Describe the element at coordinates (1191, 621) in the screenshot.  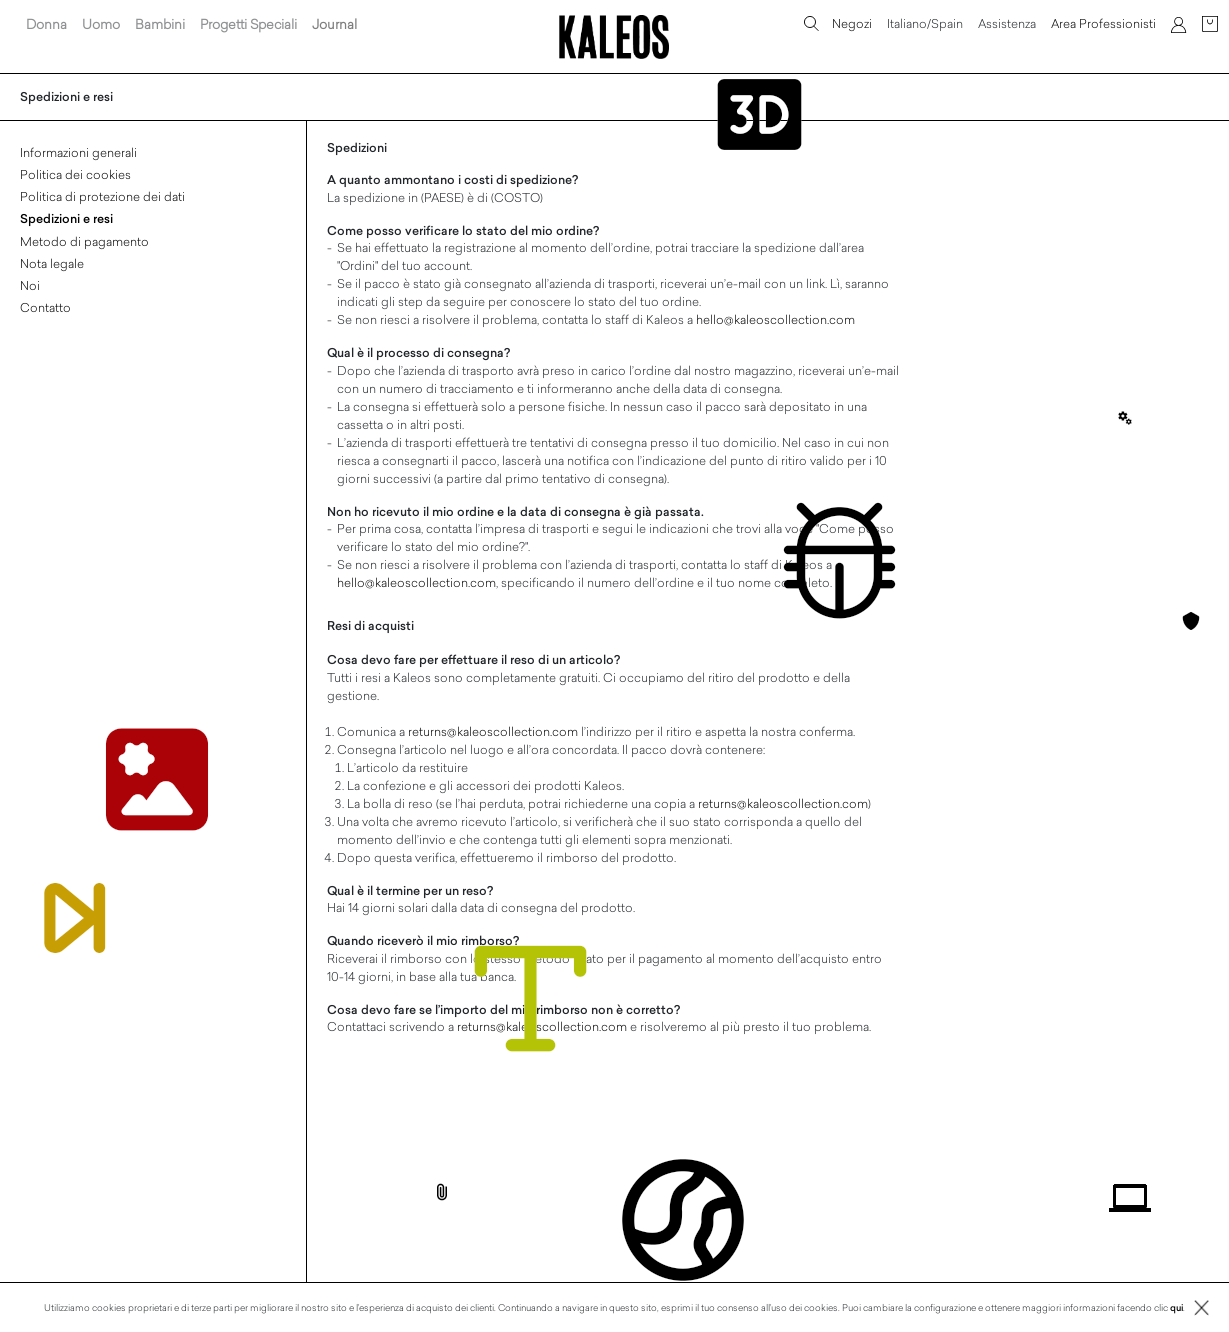
I see `access security settings` at that location.